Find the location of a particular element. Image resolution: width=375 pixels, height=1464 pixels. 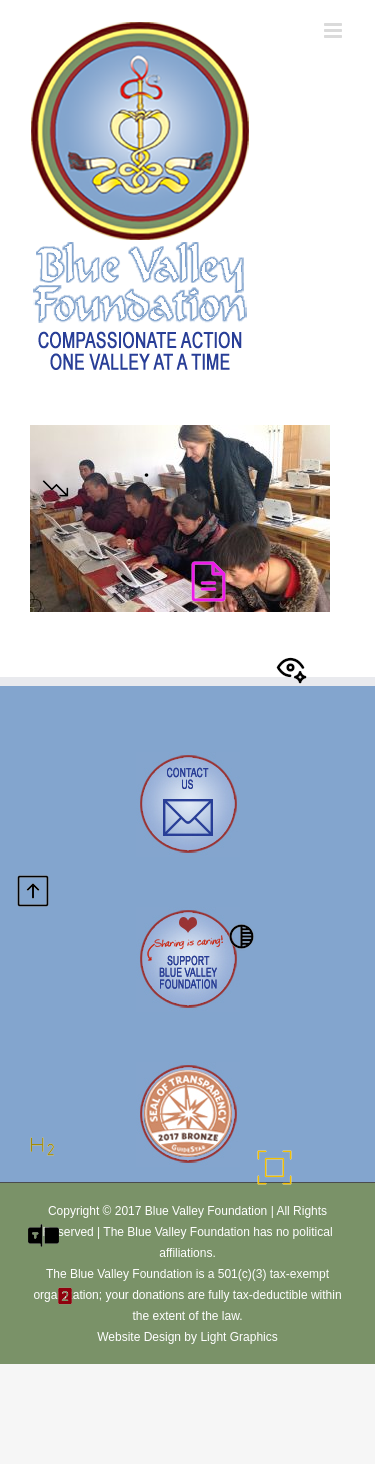

format text as heading level 2 is located at coordinates (41, 1146).